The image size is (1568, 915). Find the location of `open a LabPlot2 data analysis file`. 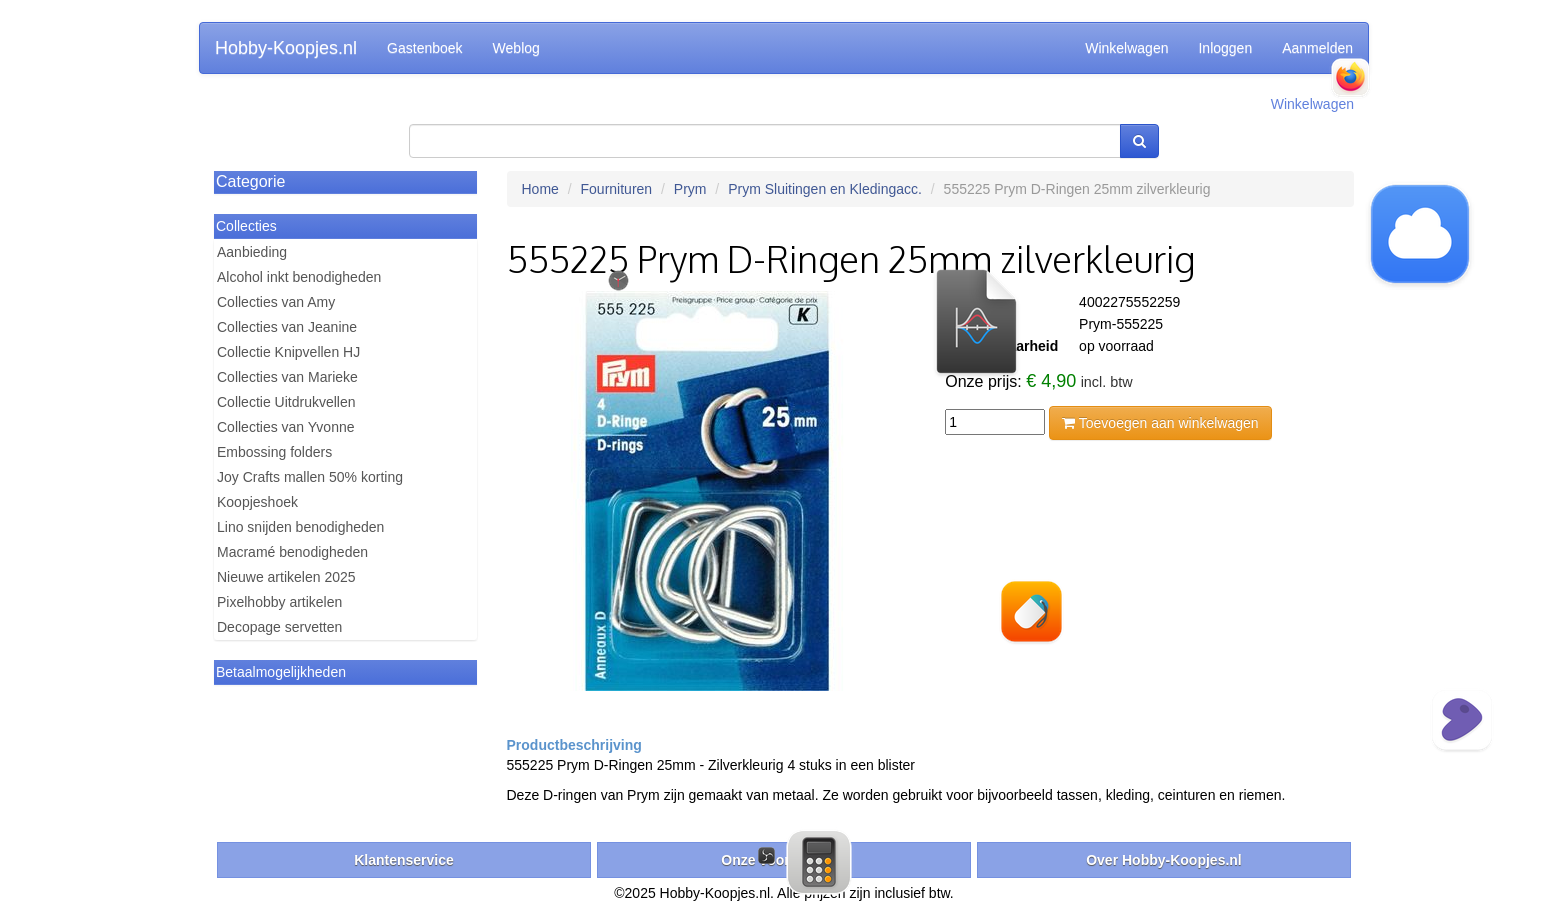

open a LabPlot2 data analysis file is located at coordinates (976, 323).